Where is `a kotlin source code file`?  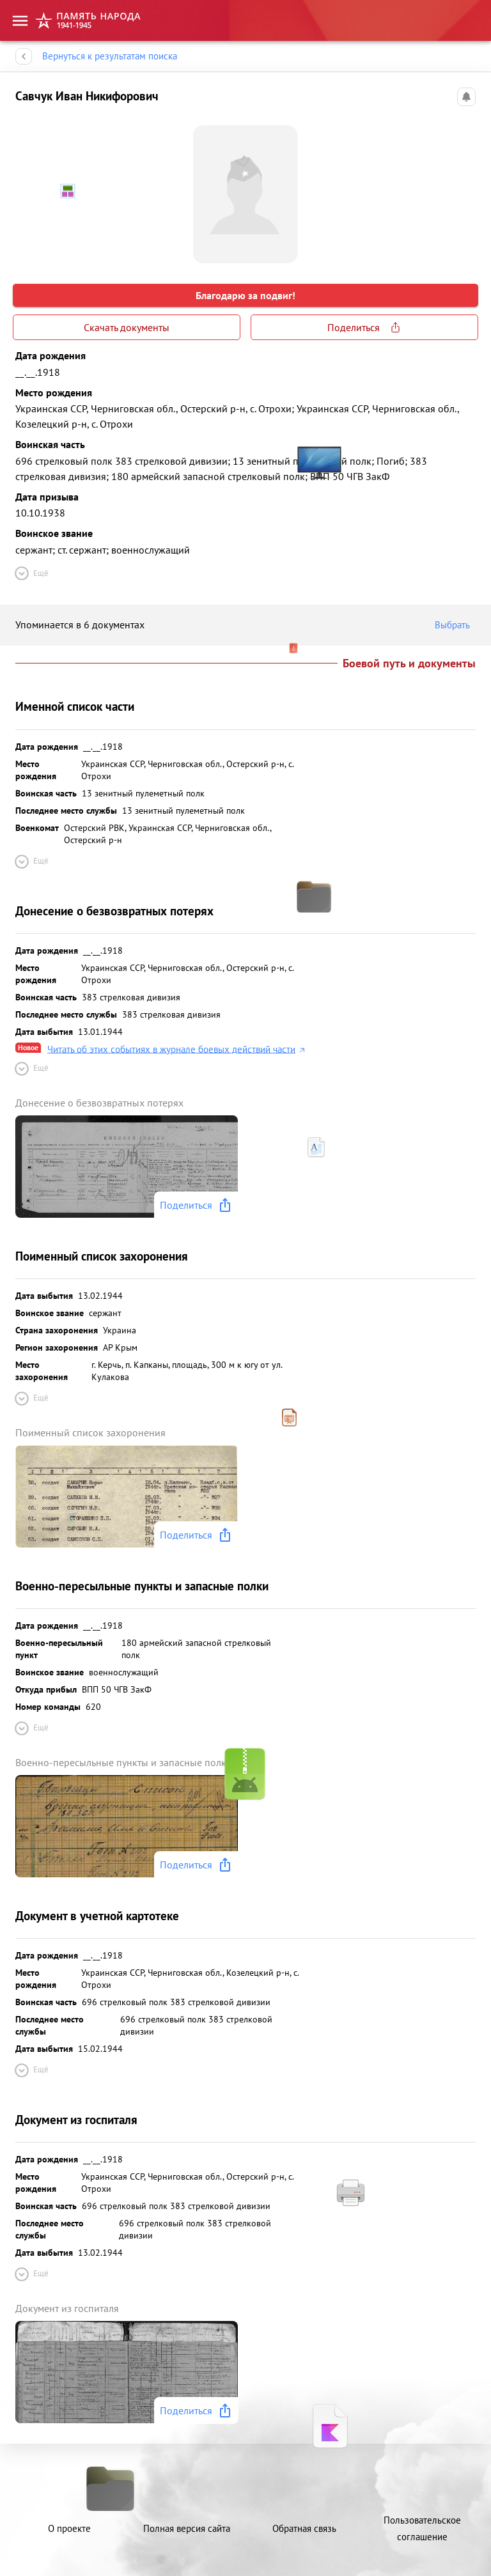
a kotlin source code file is located at coordinates (330, 2426).